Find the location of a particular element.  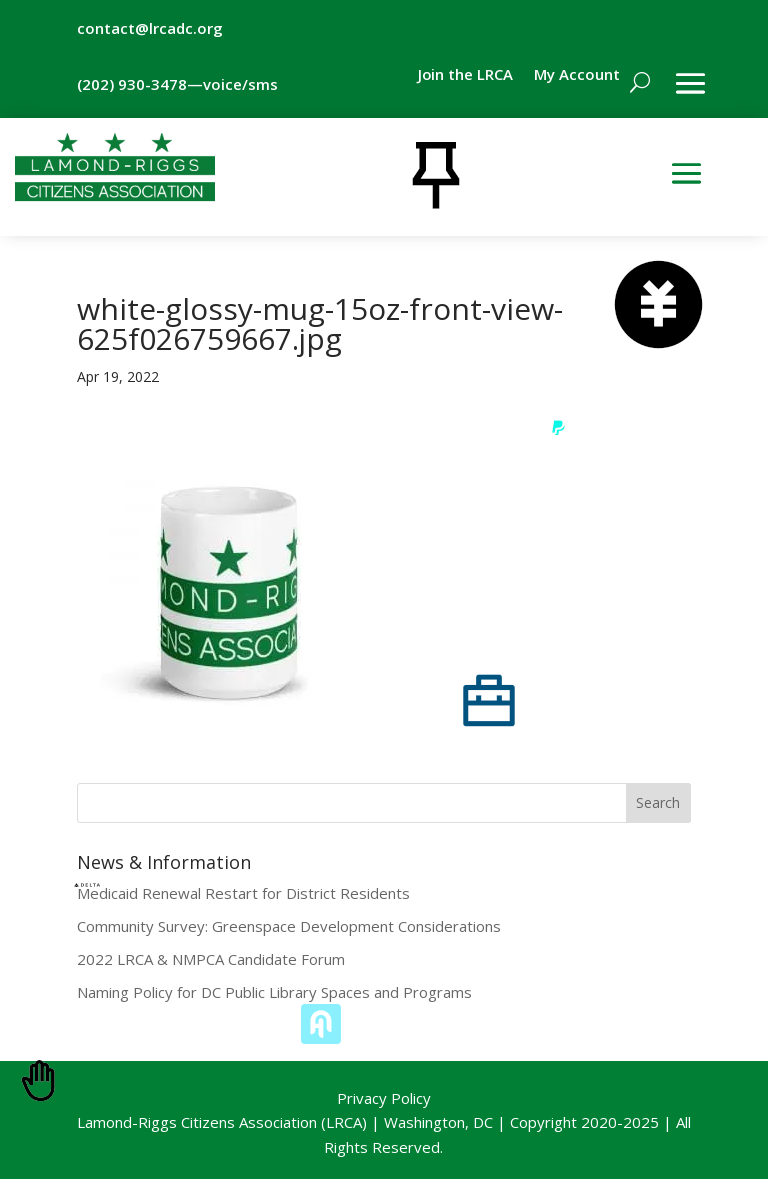

pin an item to keep it visible is located at coordinates (436, 172).